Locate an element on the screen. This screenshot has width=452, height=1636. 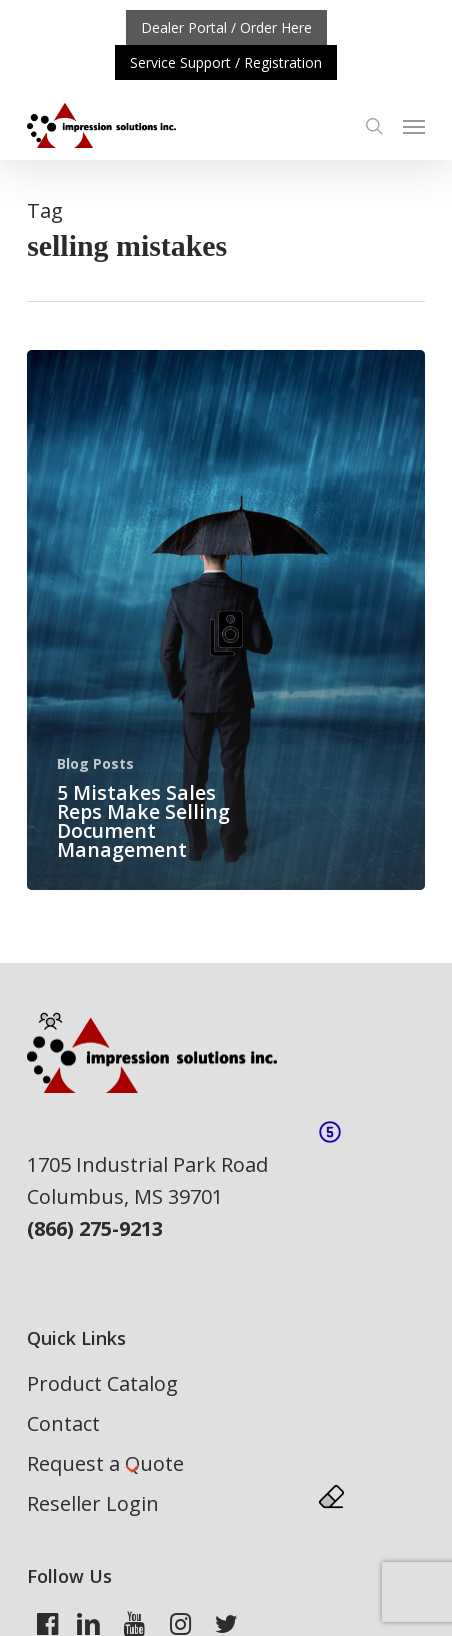
expand a dropdown menu or section is located at coordinates (132, 1469).